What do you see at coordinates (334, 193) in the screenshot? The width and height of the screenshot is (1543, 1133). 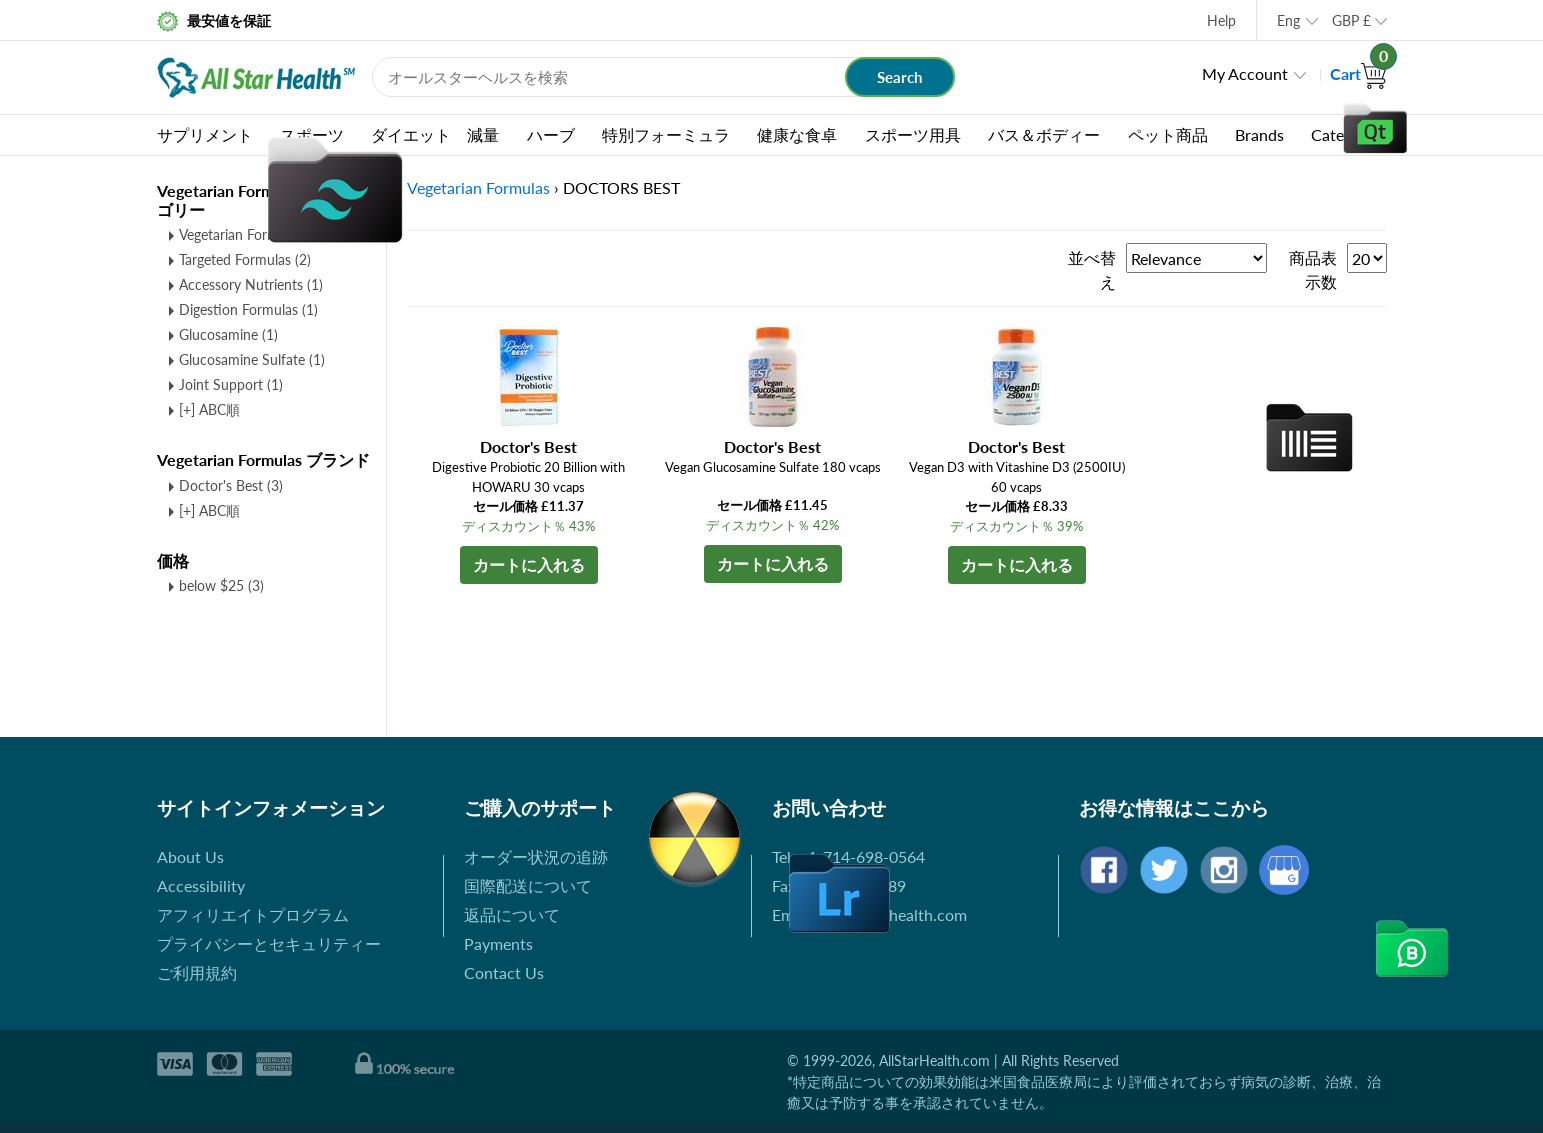 I see `folder containing tailwind css files` at bounding box center [334, 193].